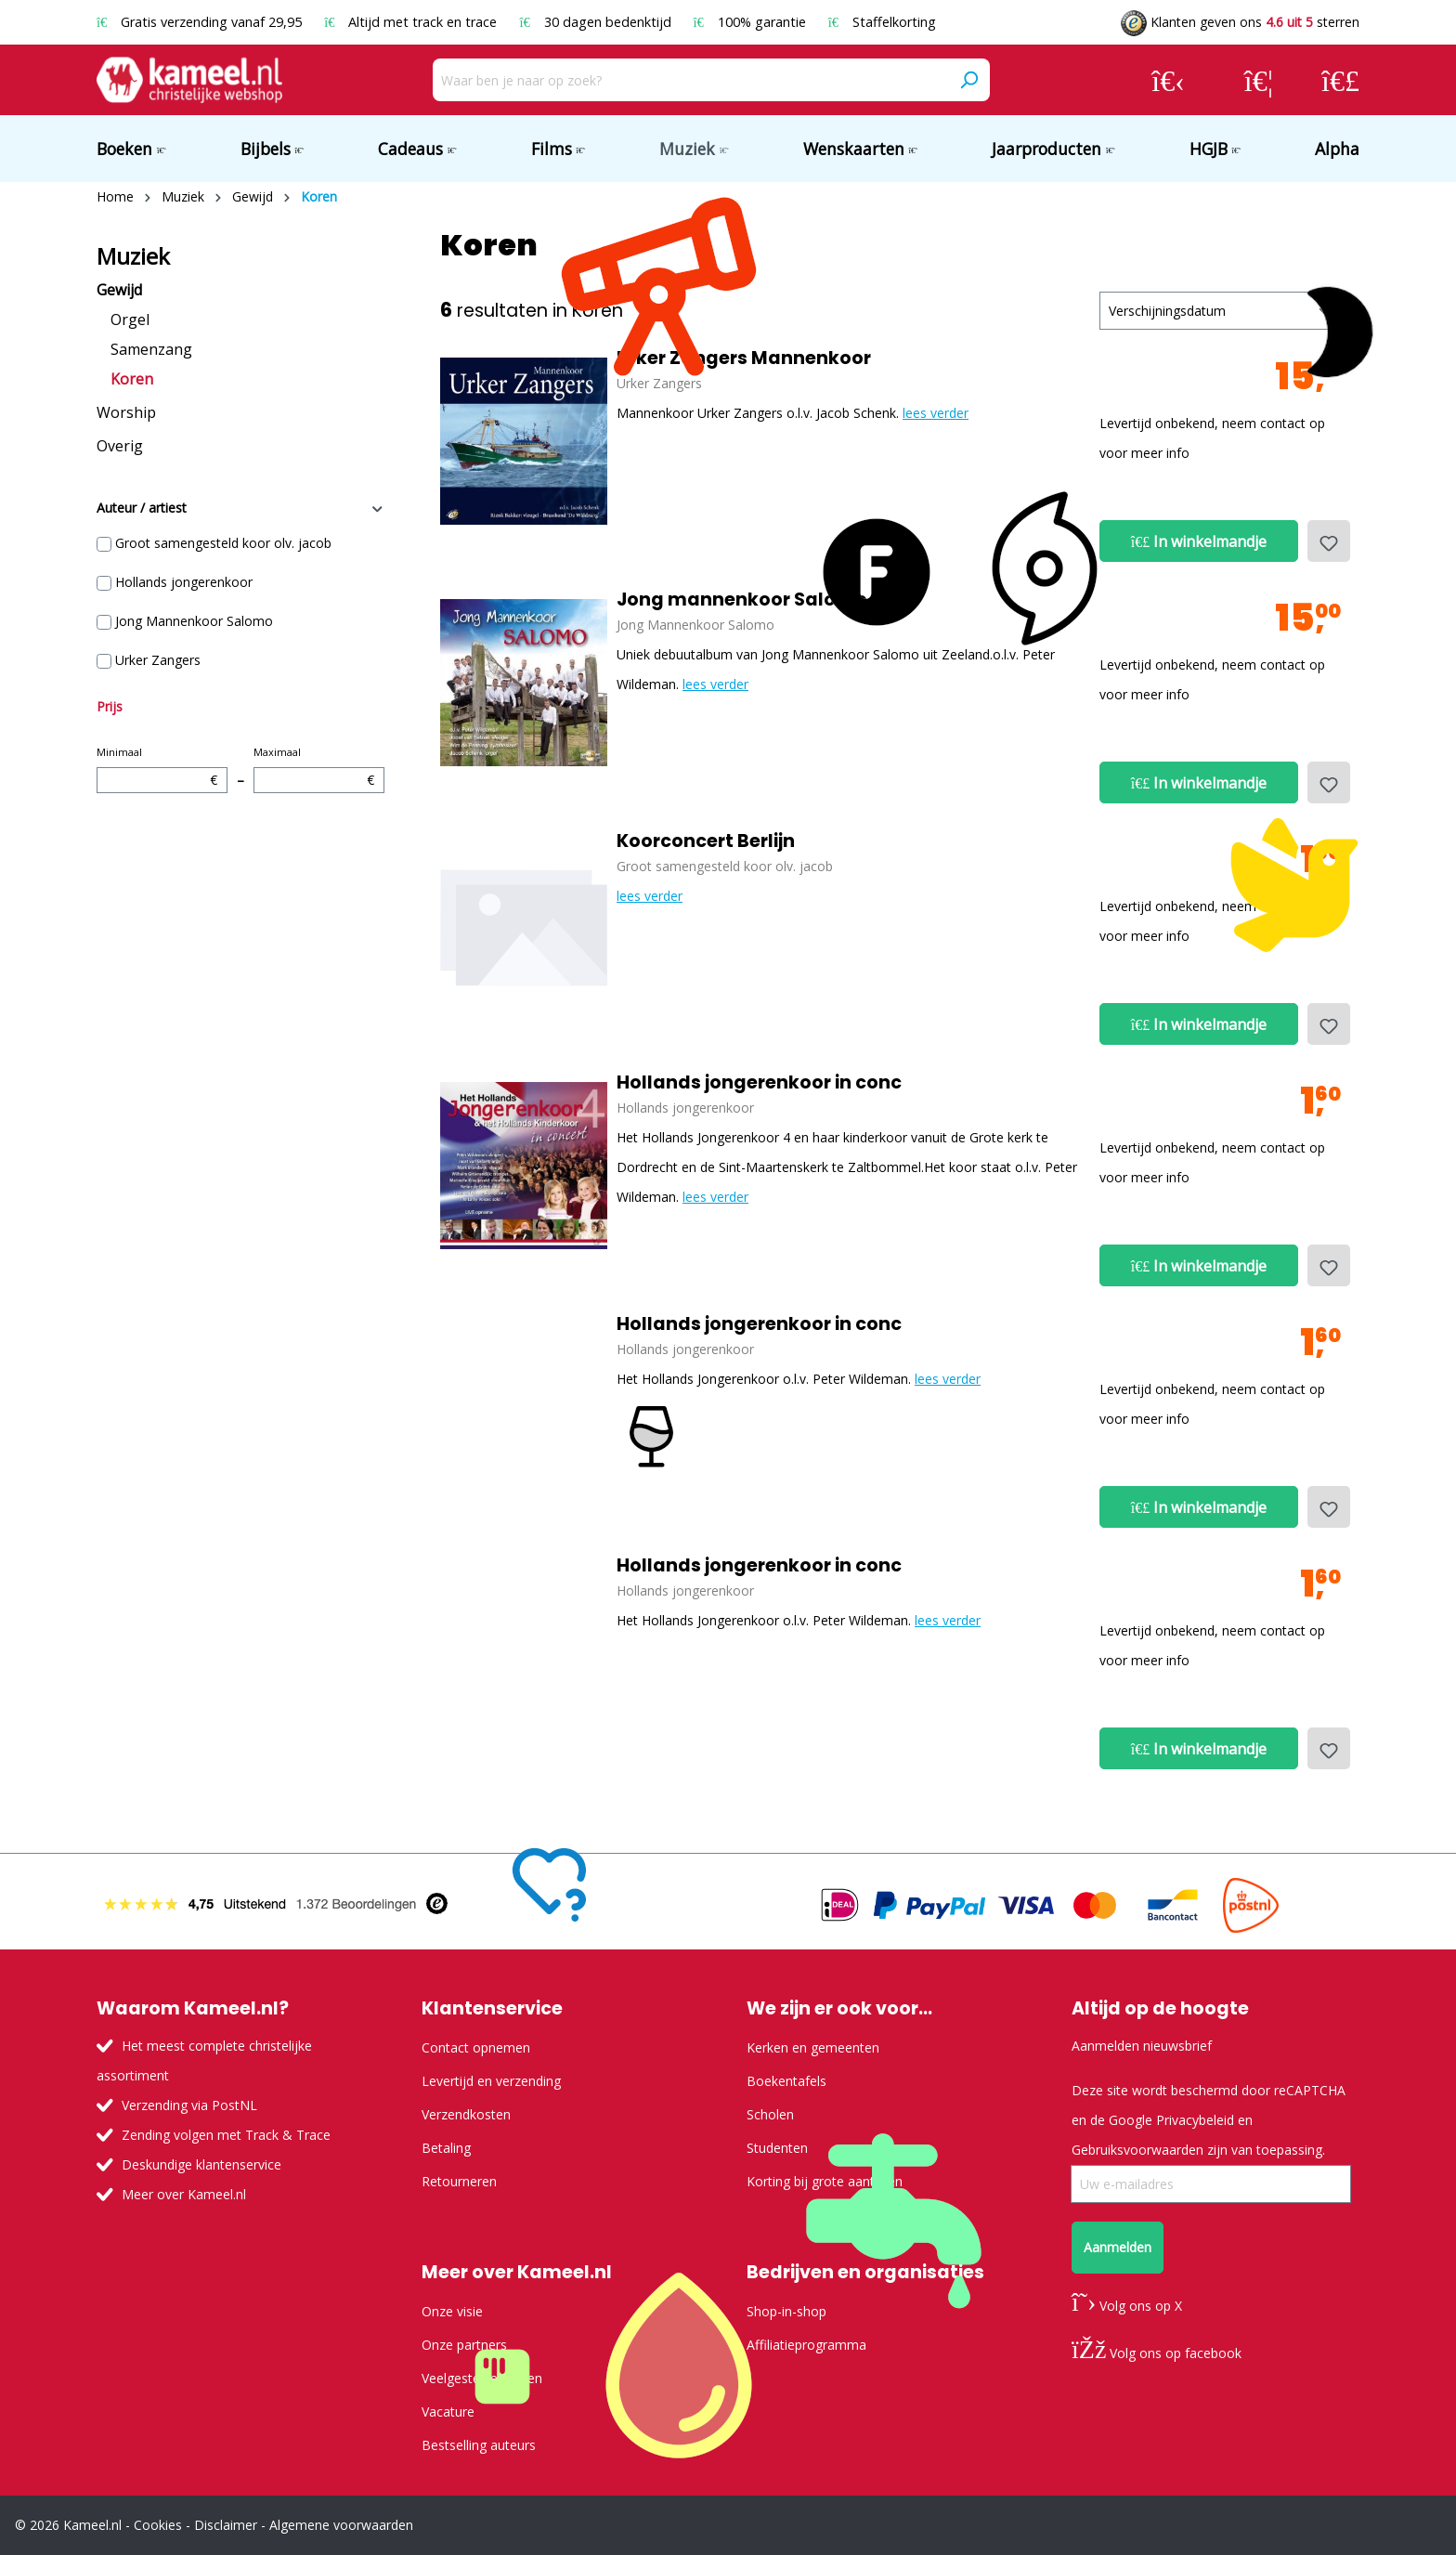 This screenshot has width=1456, height=2555. Describe the element at coordinates (658, 285) in the screenshot. I see `explore or discover new content` at that location.